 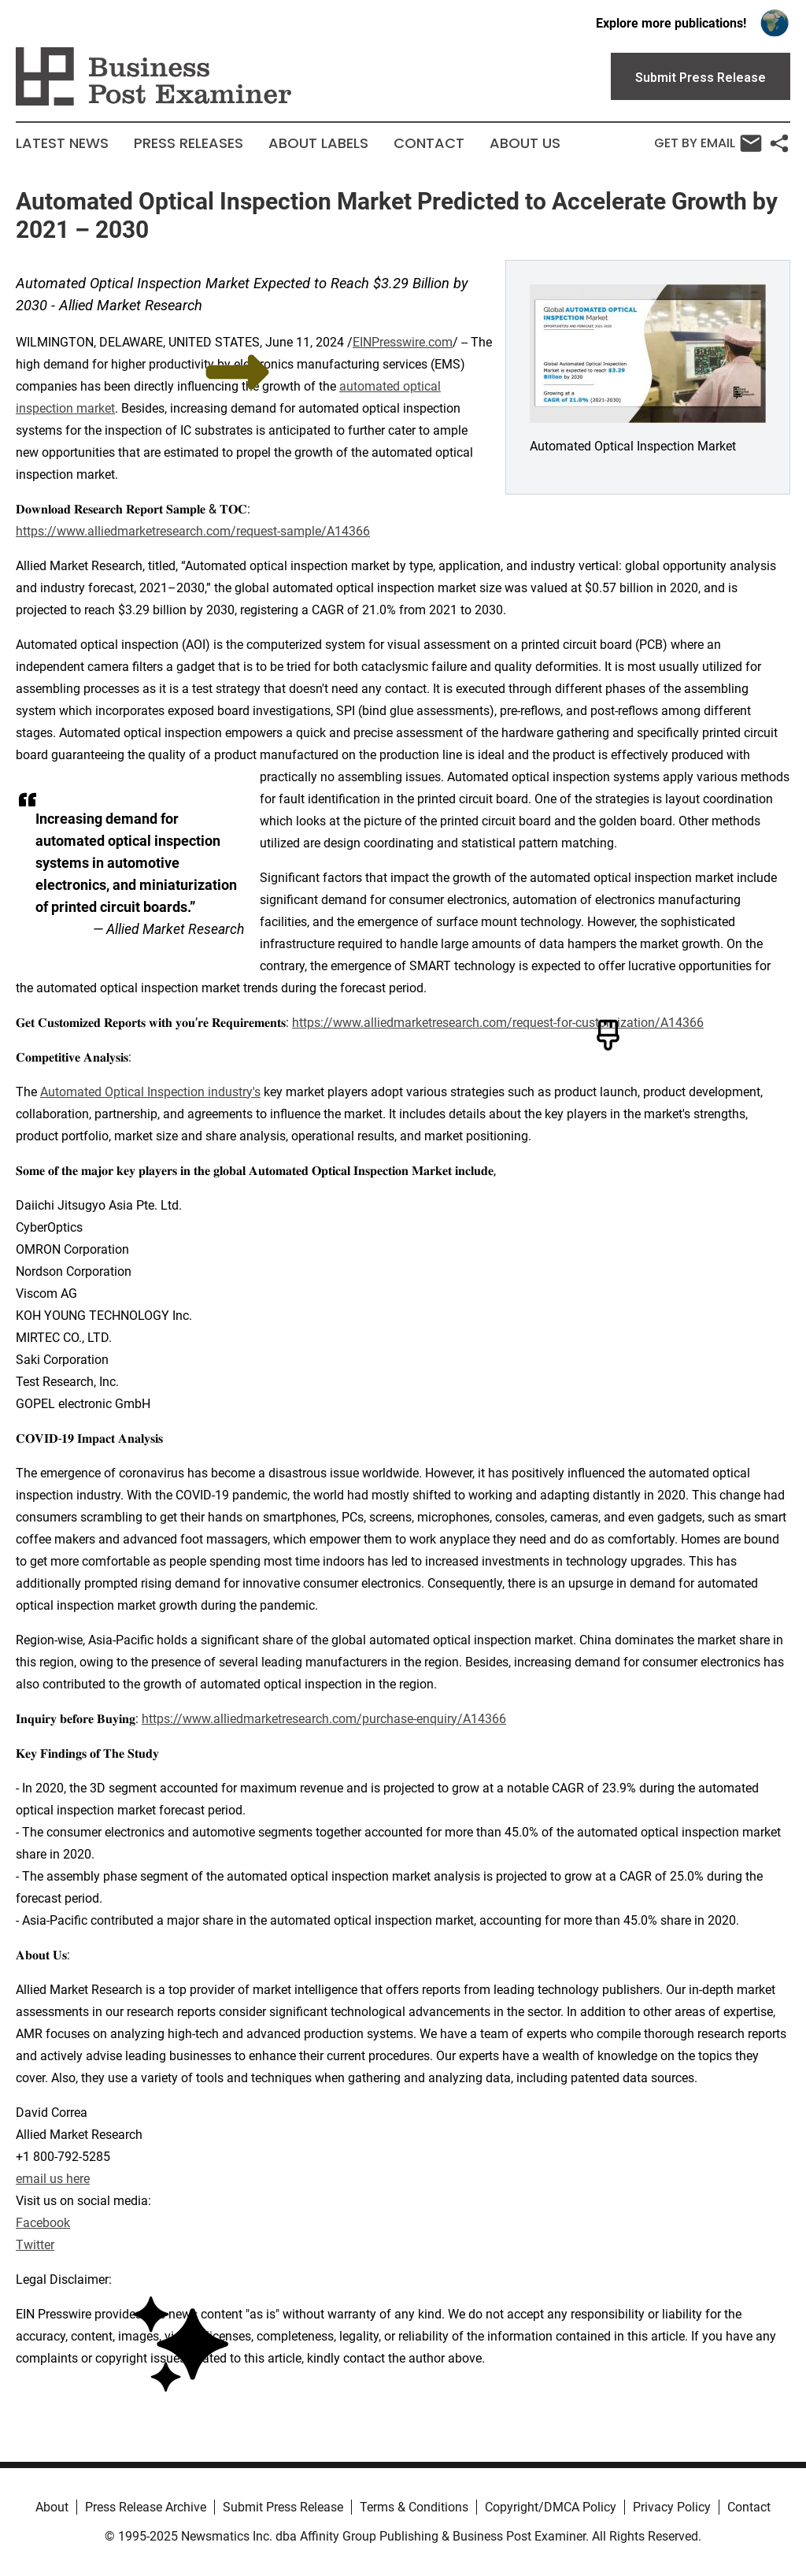 I want to click on indicates AI-generated or enhanced content, so click(x=180, y=2344).